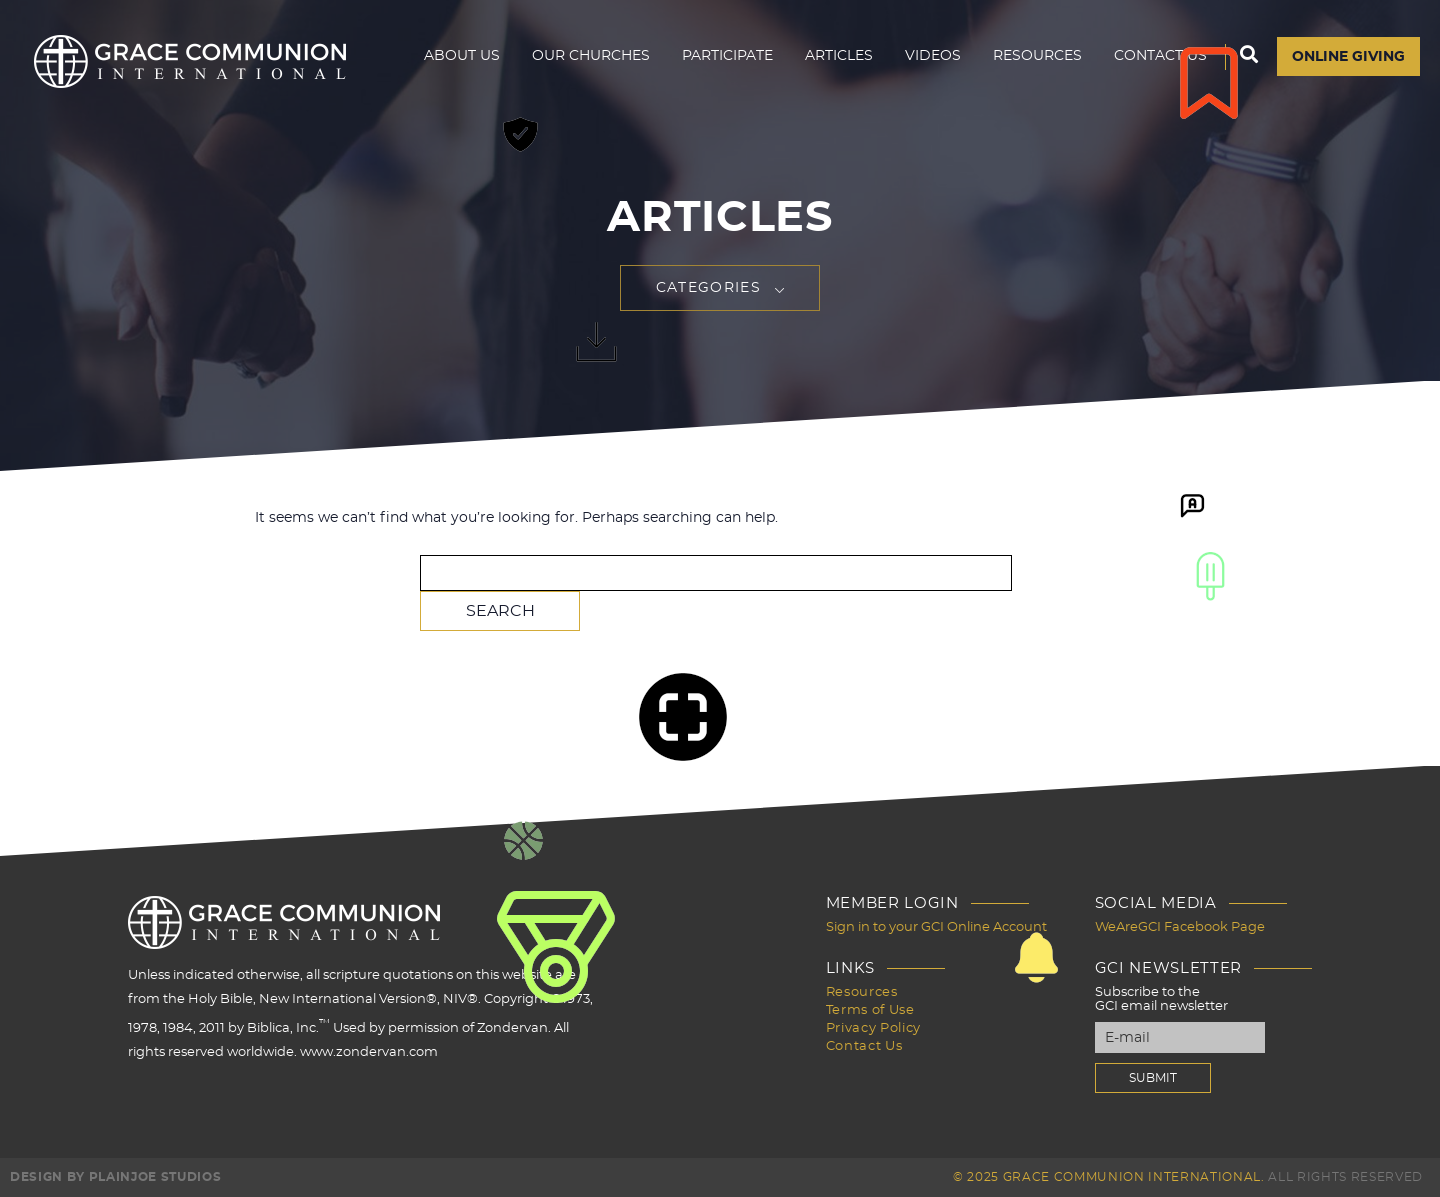 This screenshot has width=1440, height=1197. I want to click on translate message or conversation, so click(1192, 504).